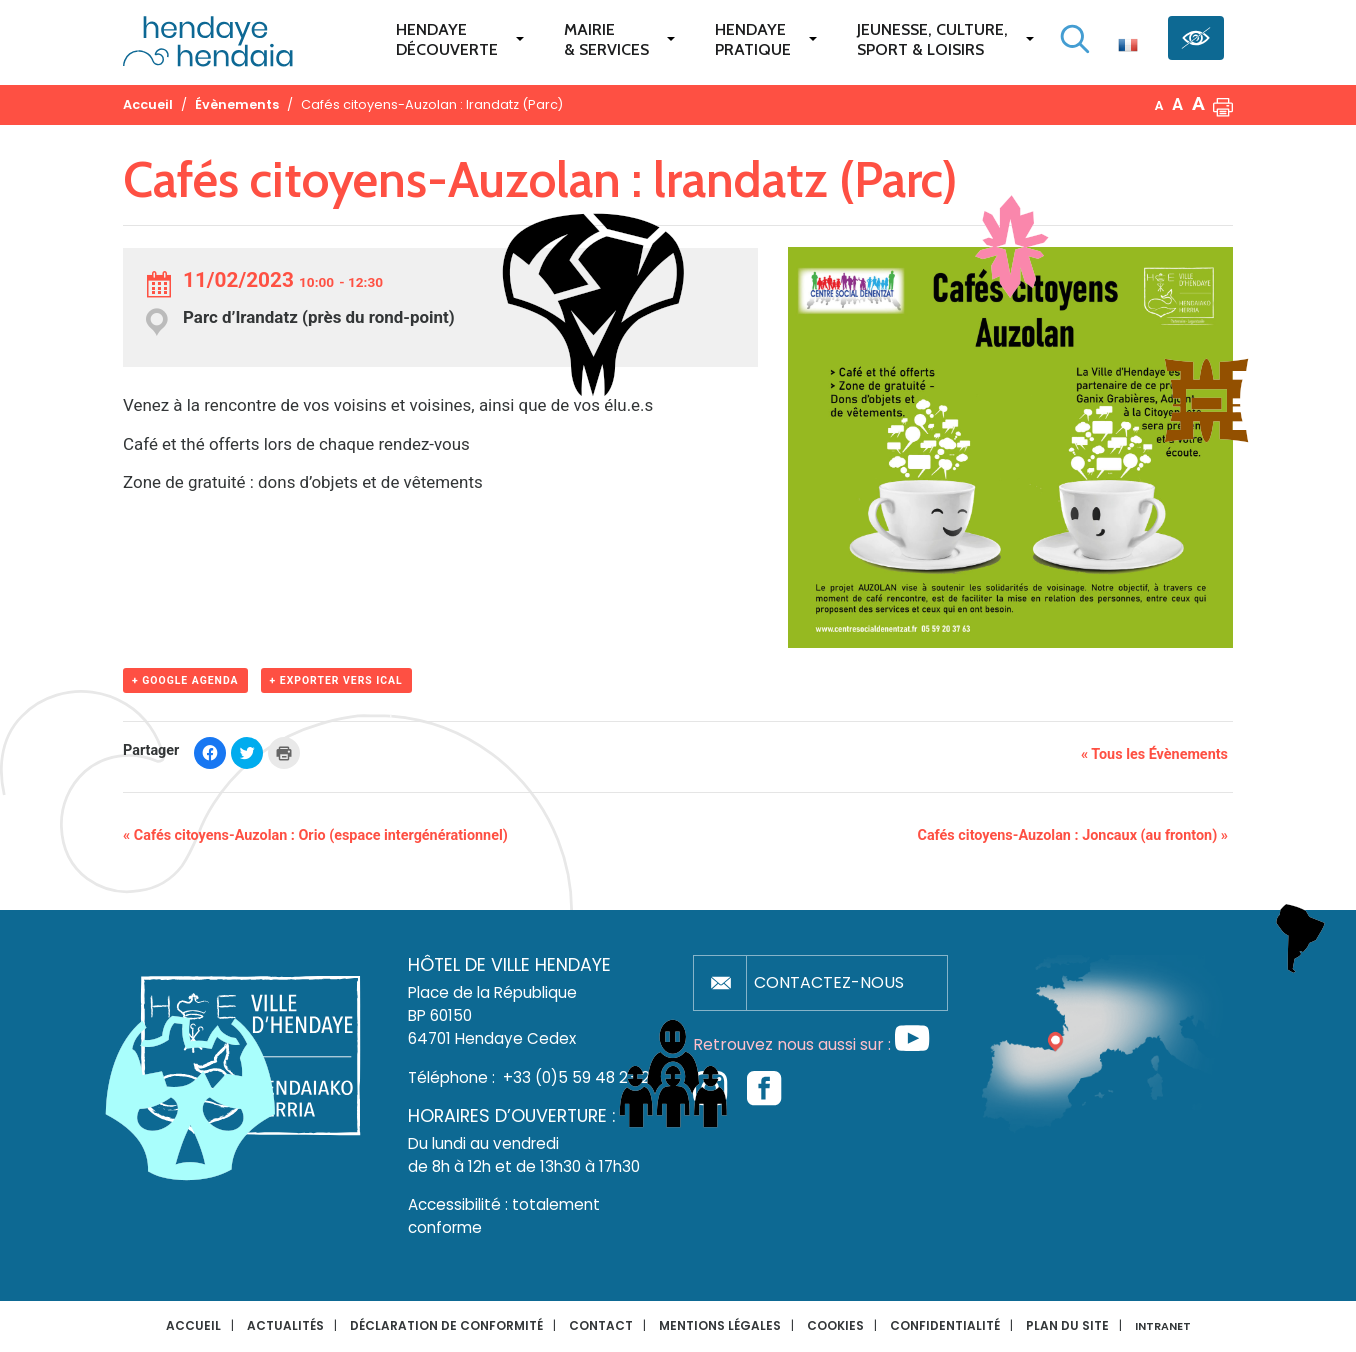 This screenshot has width=1356, height=1352. What do you see at coordinates (1010, 247) in the screenshot?
I see `collect or view crystals/gems in inventory` at bounding box center [1010, 247].